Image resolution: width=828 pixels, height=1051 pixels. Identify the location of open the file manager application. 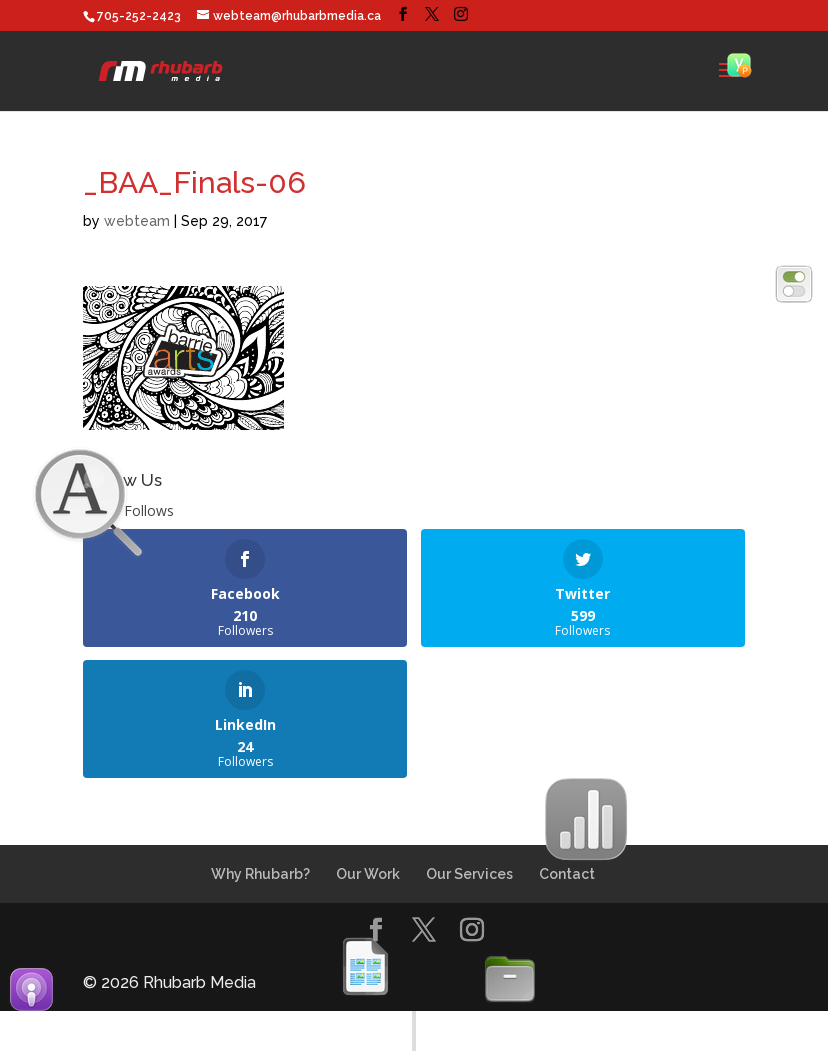
(510, 979).